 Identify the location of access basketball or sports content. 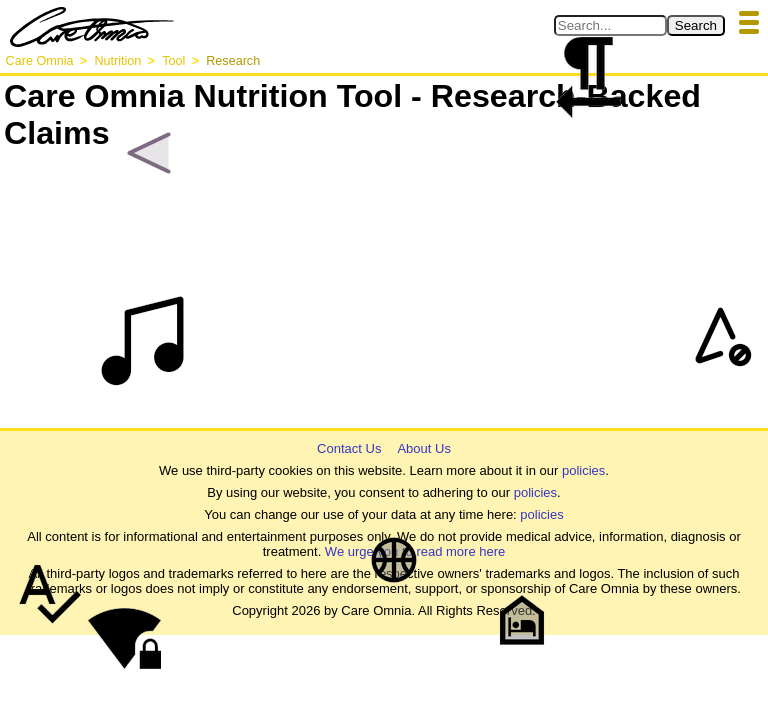
(394, 560).